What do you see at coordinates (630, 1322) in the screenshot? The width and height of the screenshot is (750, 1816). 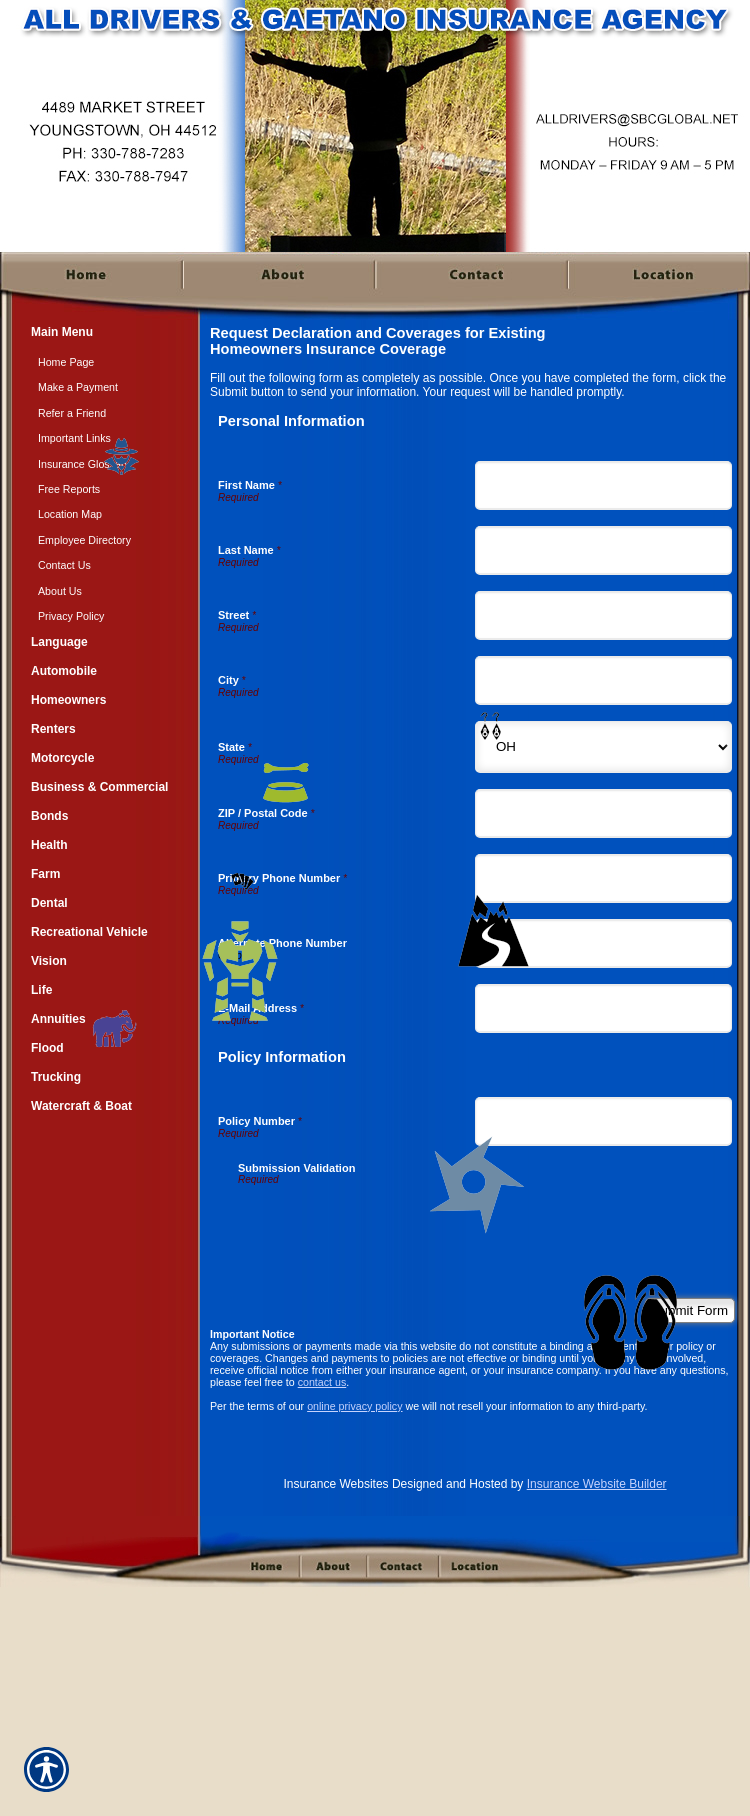 I see `browse beach or summer-related content` at bounding box center [630, 1322].